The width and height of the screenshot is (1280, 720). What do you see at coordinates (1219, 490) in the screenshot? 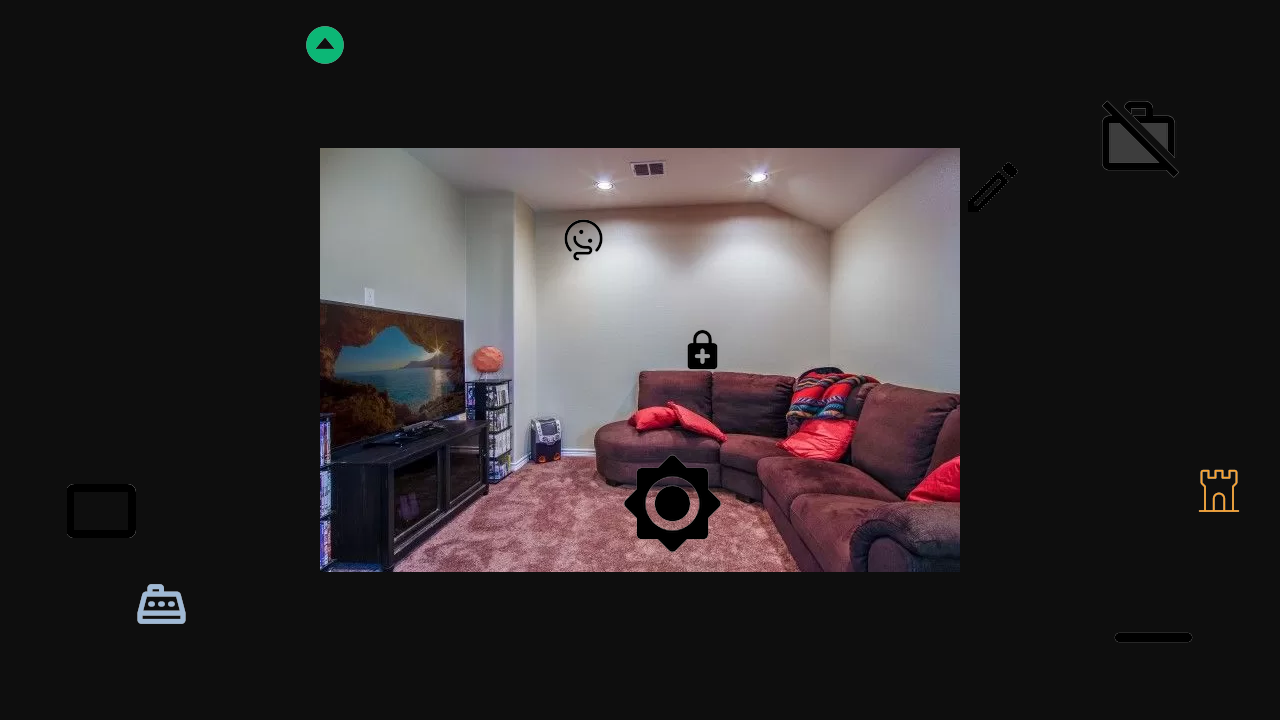
I see `access castle or fortress-themed content` at bounding box center [1219, 490].